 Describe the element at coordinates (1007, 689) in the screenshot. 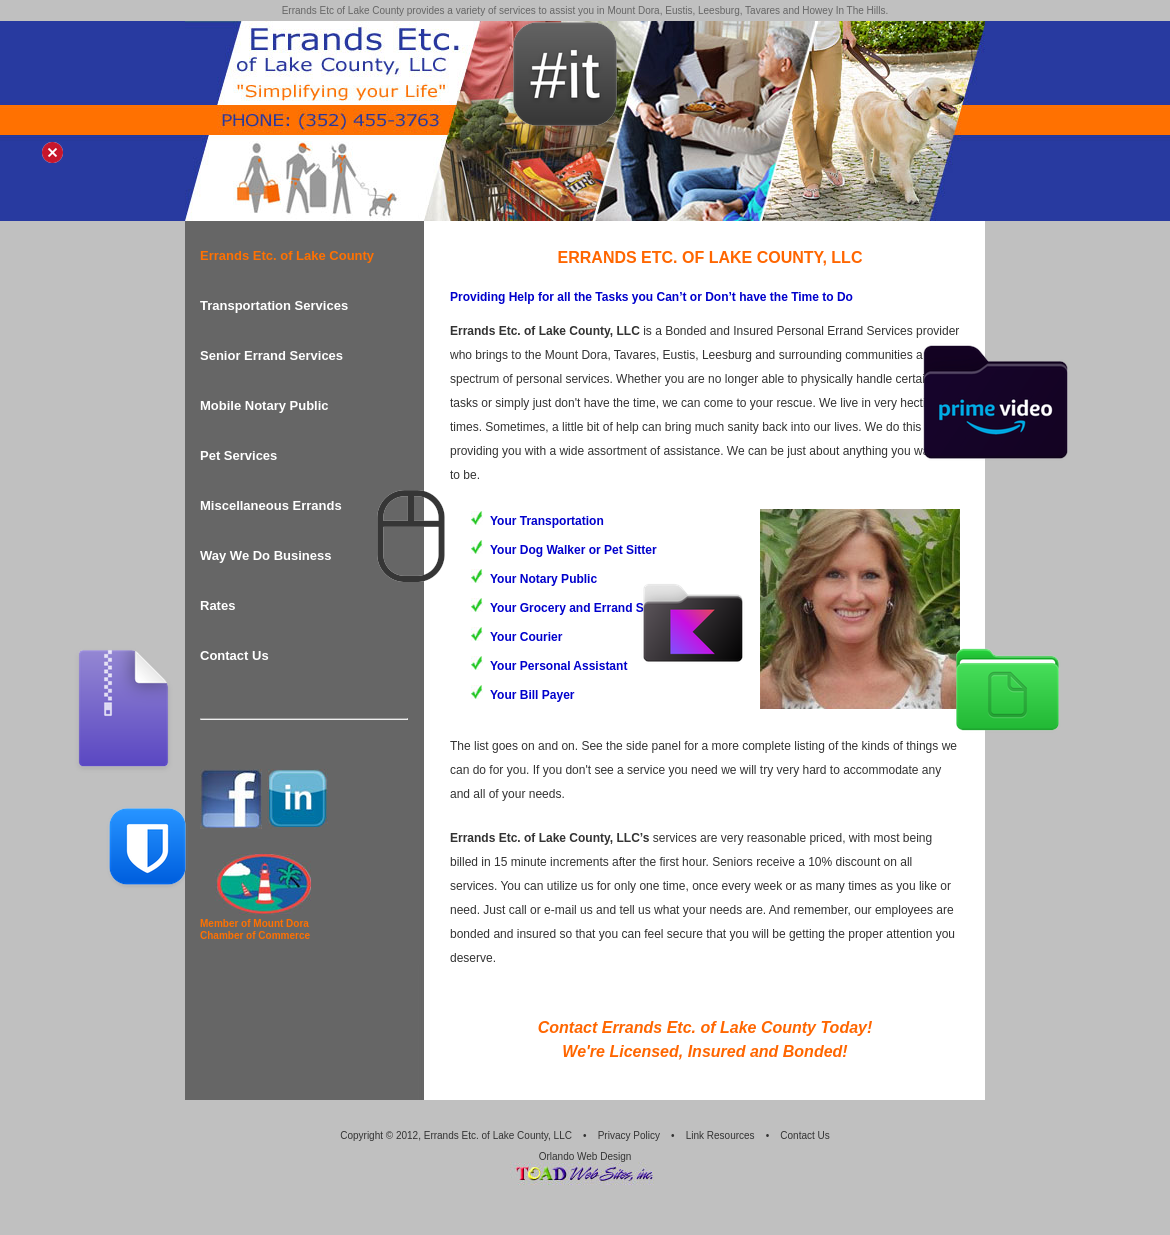

I see `open documents folder` at that location.